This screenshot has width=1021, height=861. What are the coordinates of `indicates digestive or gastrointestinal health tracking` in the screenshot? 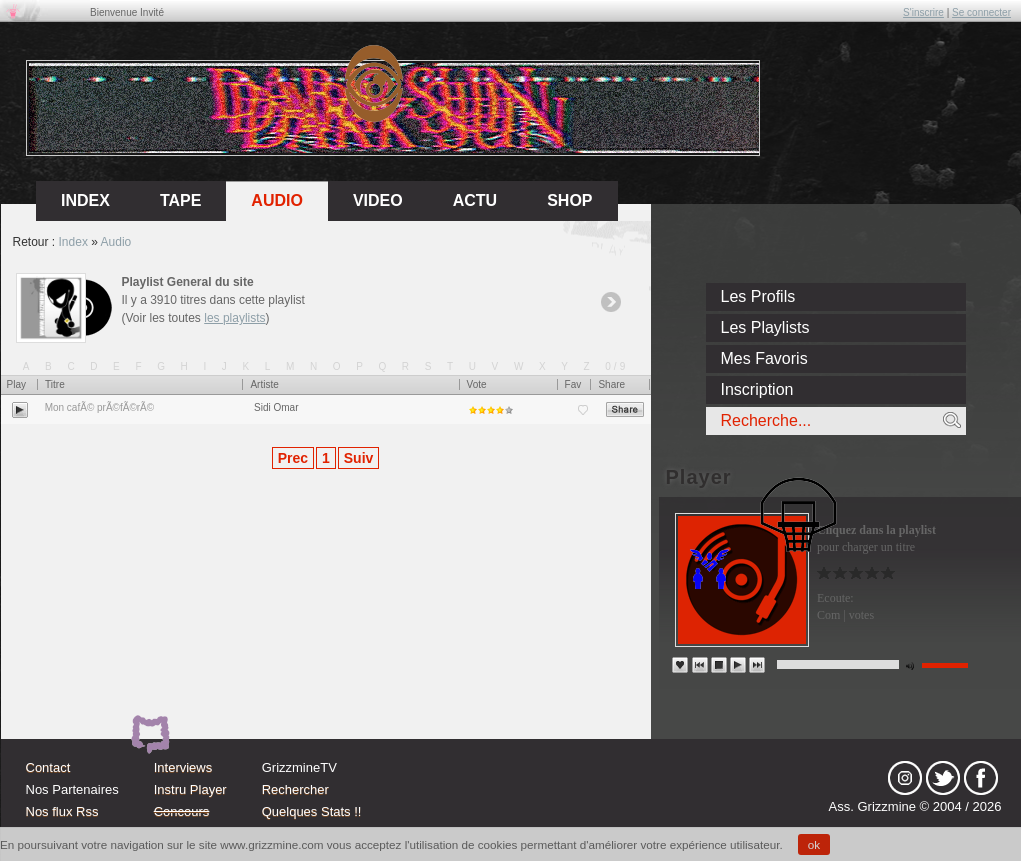 It's located at (150, 734).